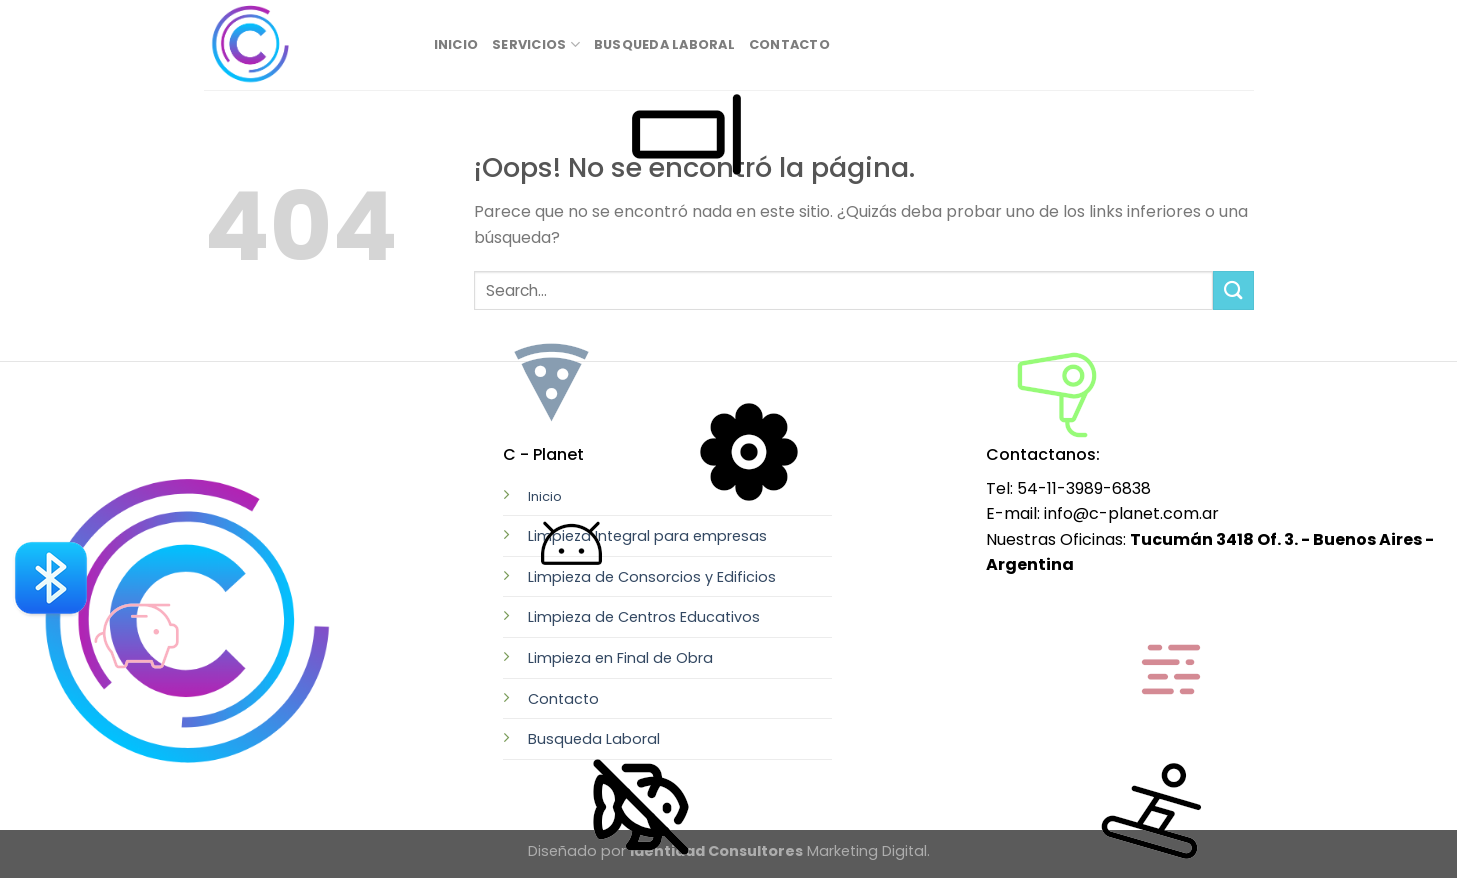  Describe the element at coordinates (51, 578) in the screenshot. I see `toggle bluetooth on or off` at that location.